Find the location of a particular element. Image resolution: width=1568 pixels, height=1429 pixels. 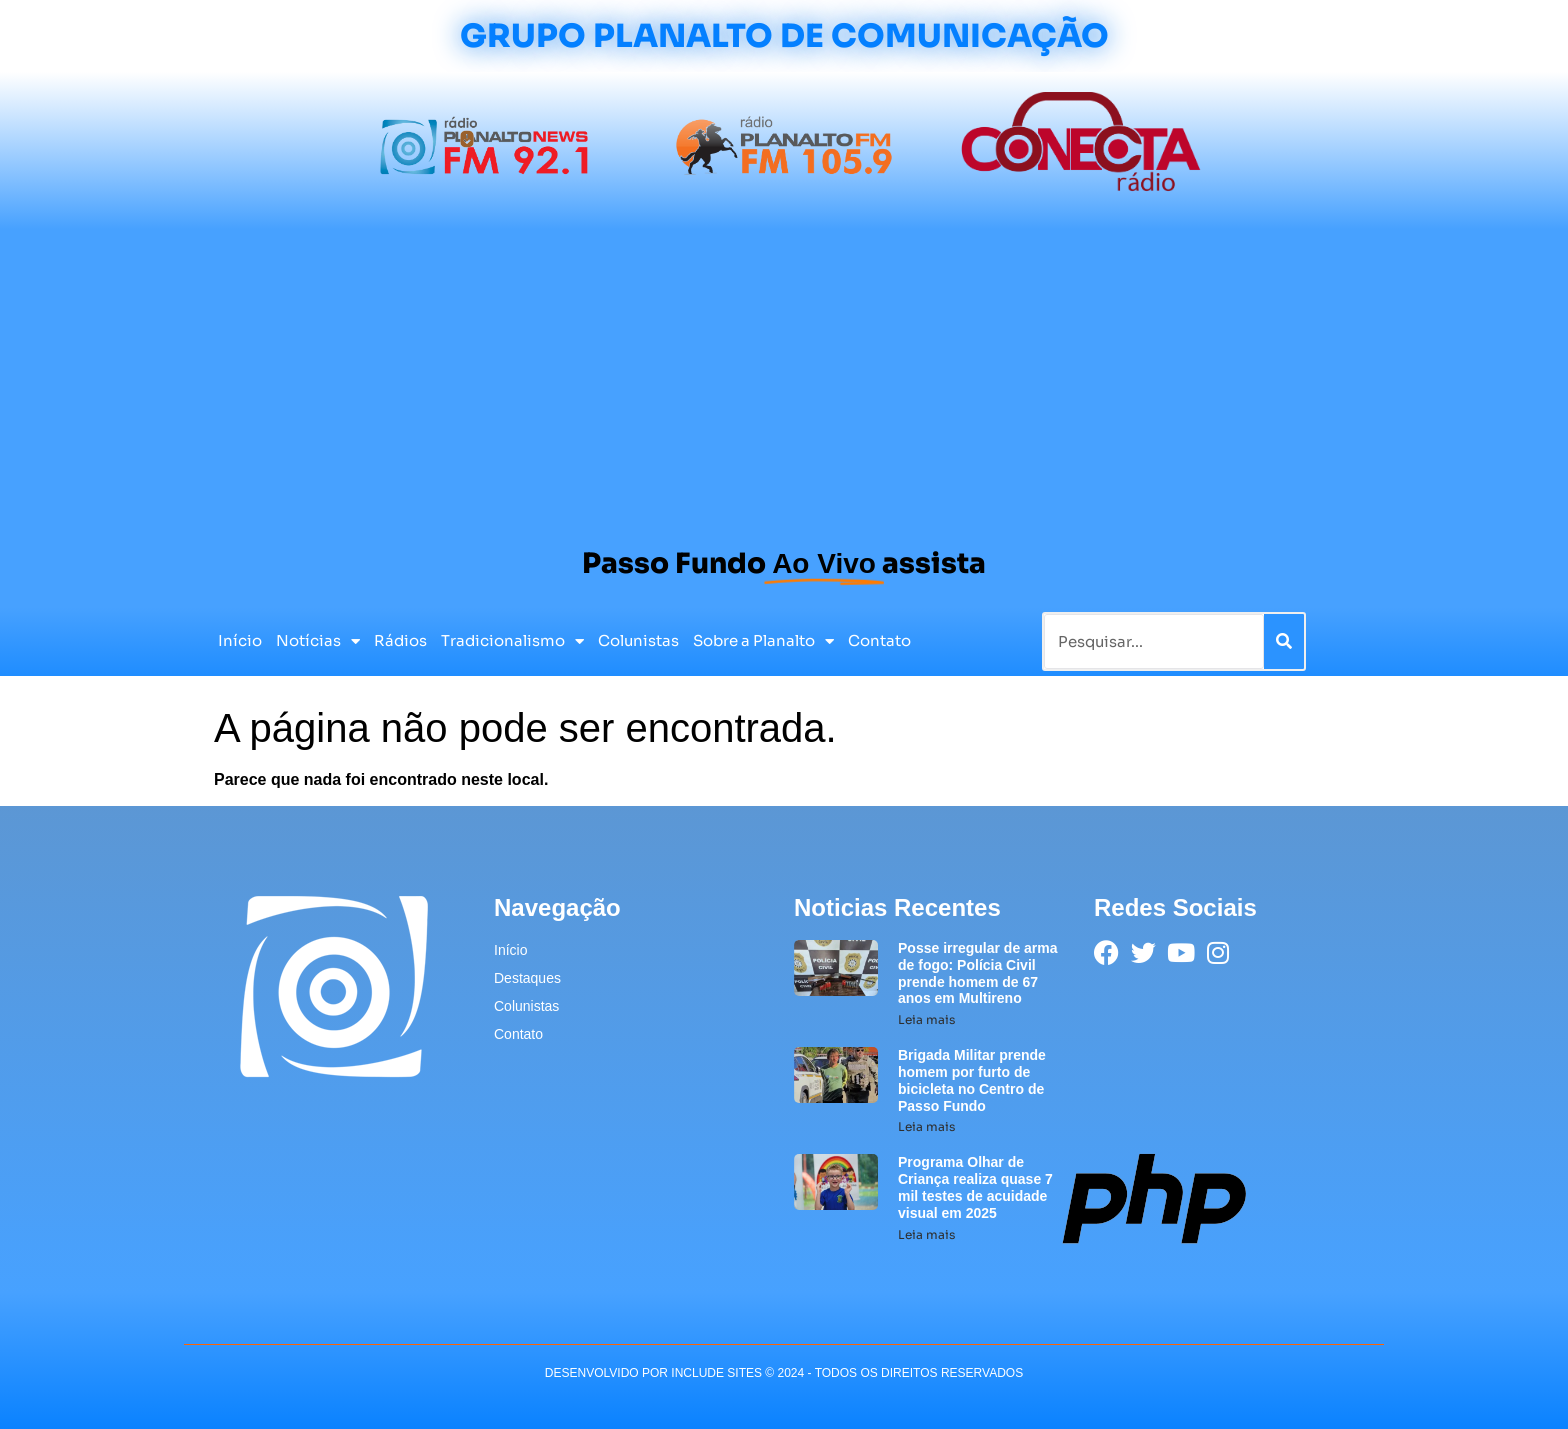

scroll to the bottom of the page is located at coordinates (467, 139).